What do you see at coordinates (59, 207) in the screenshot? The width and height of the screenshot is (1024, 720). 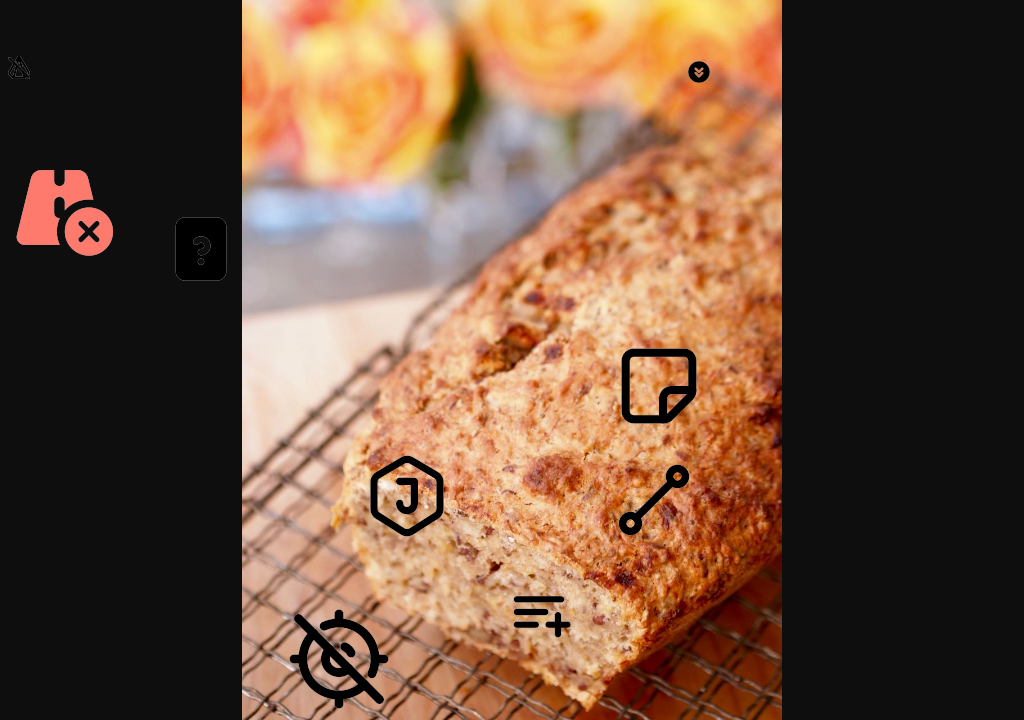 I see `road closure or blocked route` at bounding box center [59, 207].